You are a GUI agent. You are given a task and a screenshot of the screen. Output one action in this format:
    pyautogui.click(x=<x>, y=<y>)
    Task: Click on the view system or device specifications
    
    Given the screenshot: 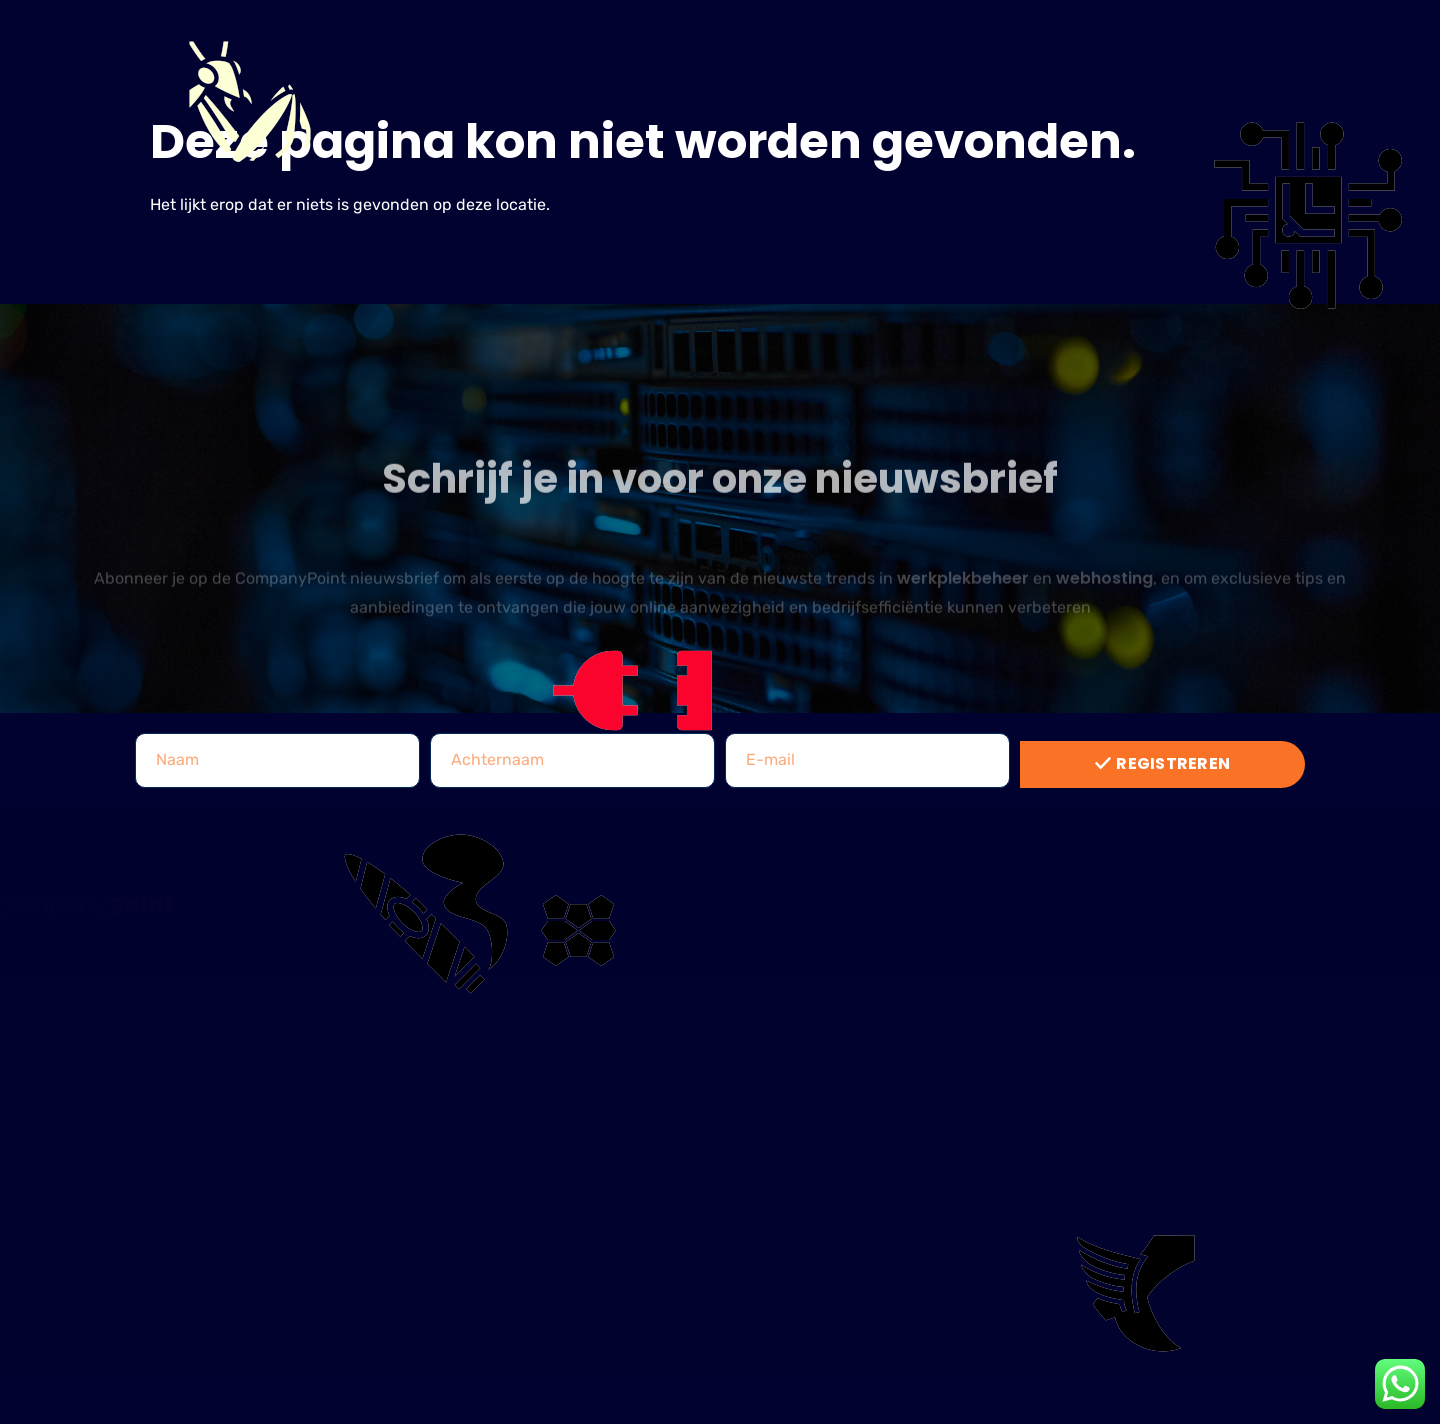 What is the action you would take?
    pyautogui.click(x=1308, y=215)
    